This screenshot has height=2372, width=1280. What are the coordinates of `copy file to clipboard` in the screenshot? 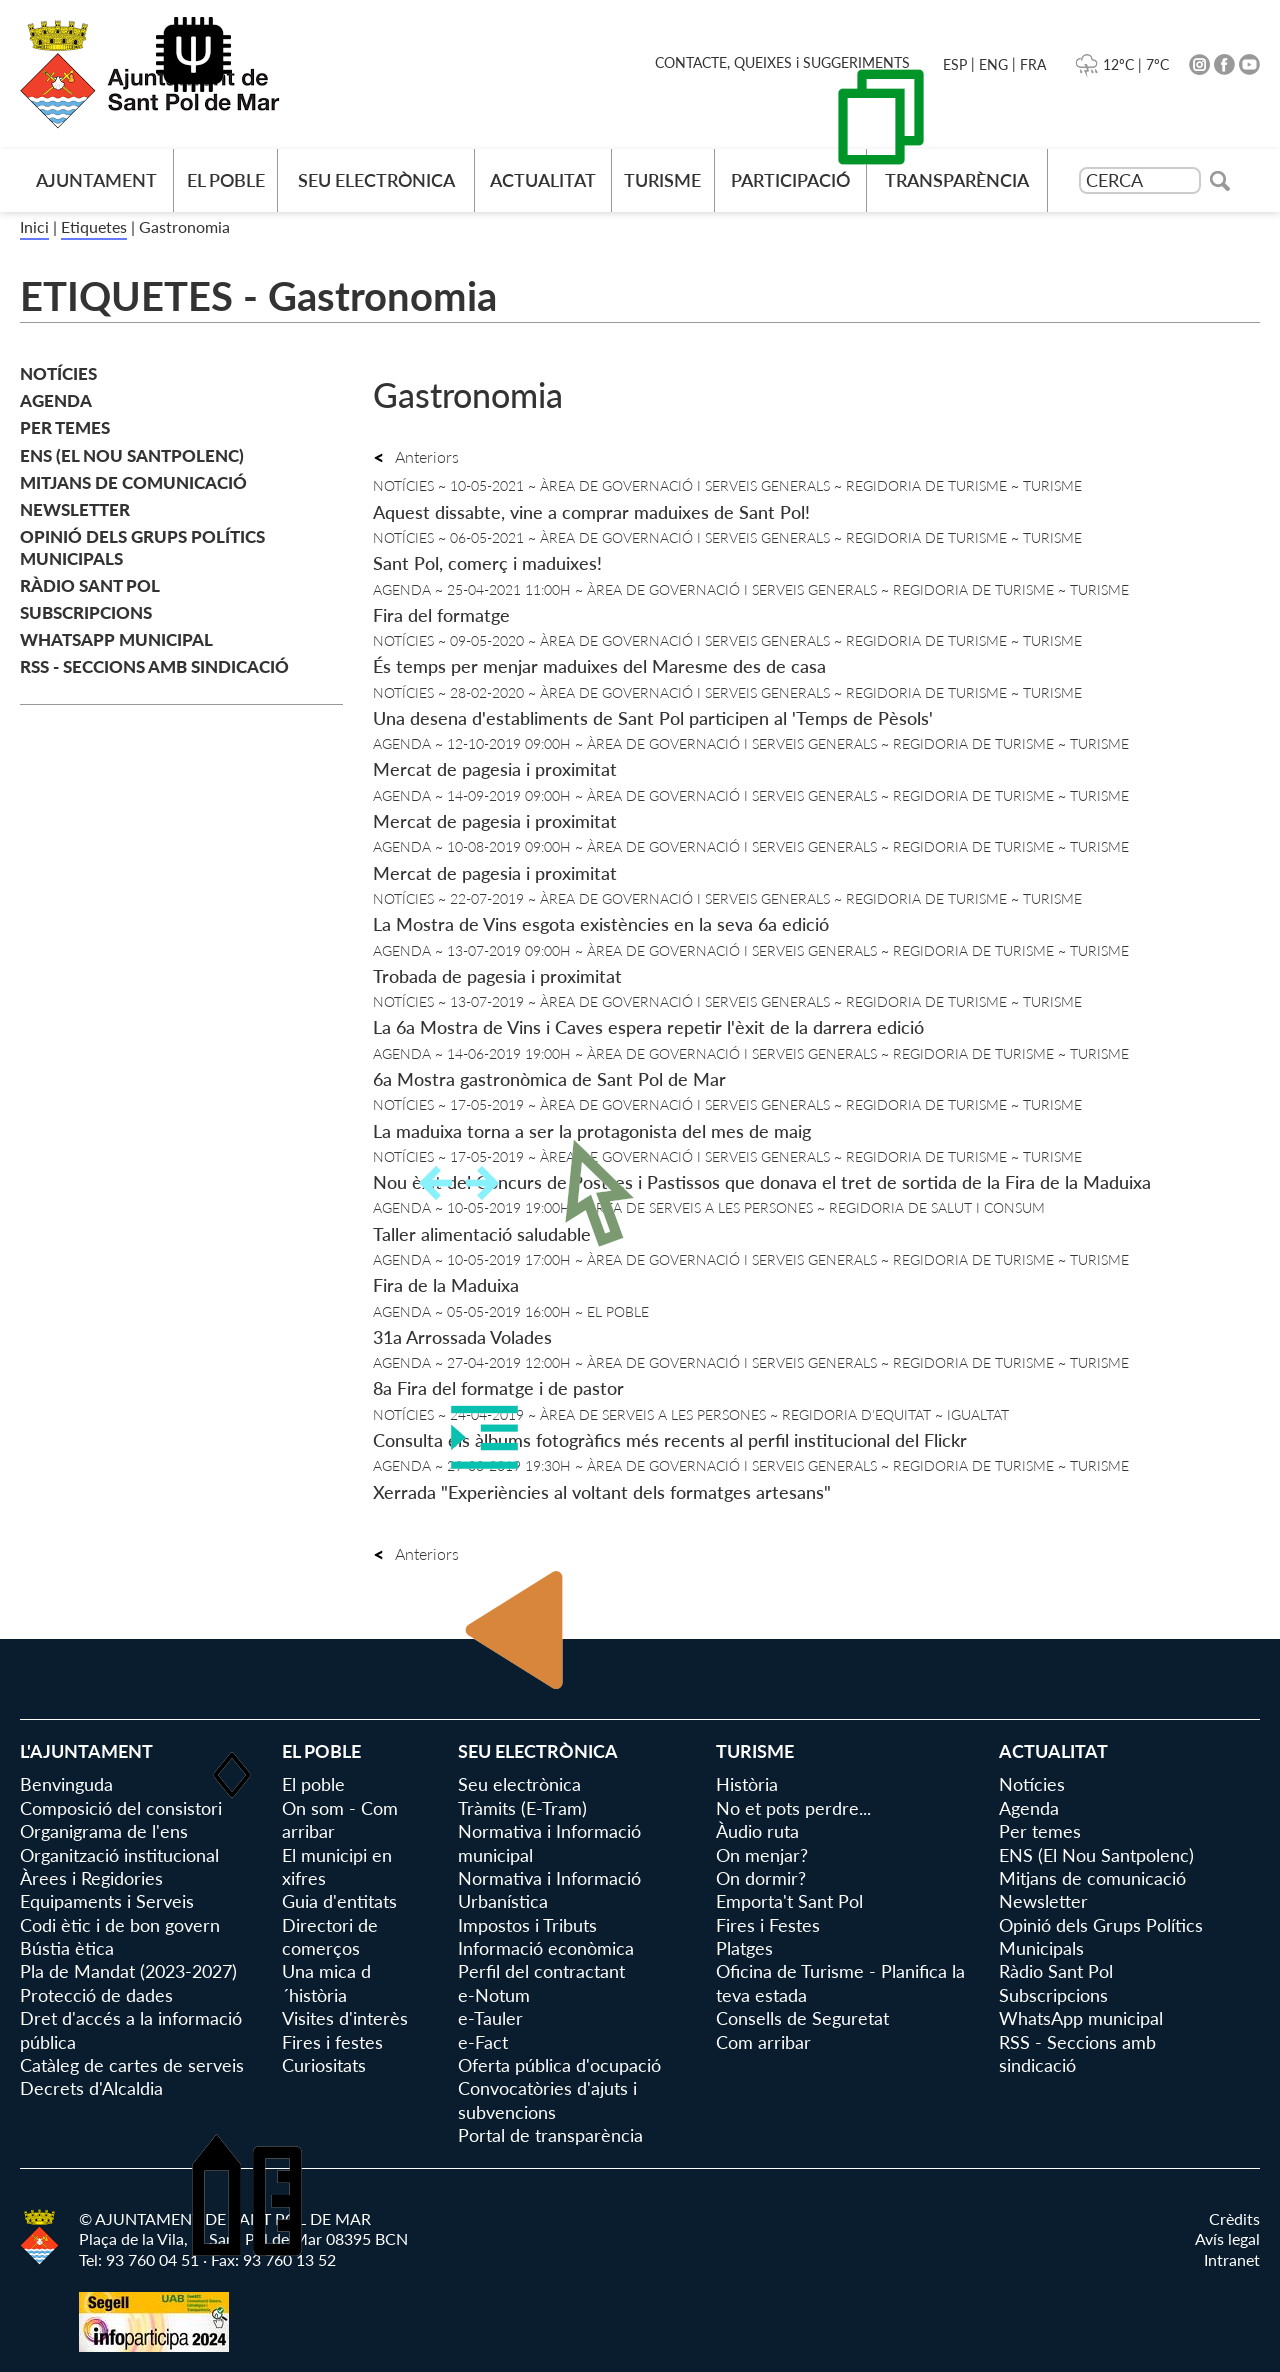 It's located at (881, 117).